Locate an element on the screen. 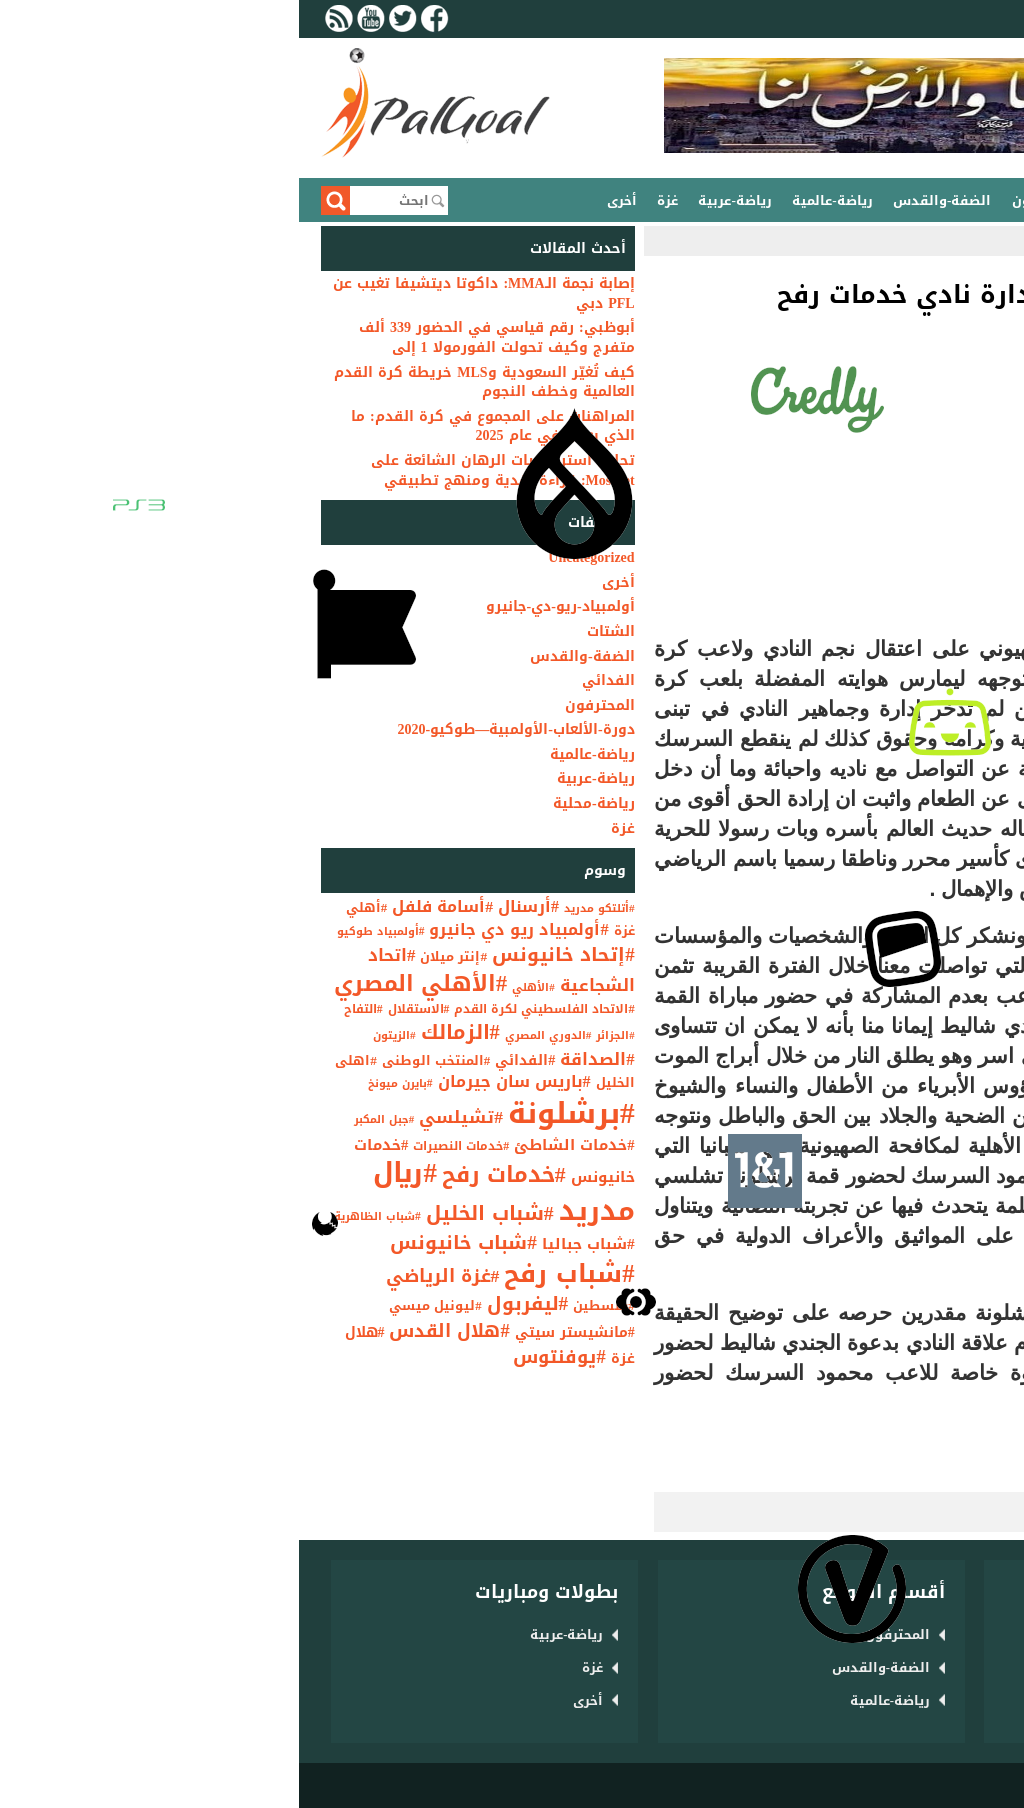 The image size is (1024, 1808). visit credly profile or credentials is located at coordinates (817, 399).